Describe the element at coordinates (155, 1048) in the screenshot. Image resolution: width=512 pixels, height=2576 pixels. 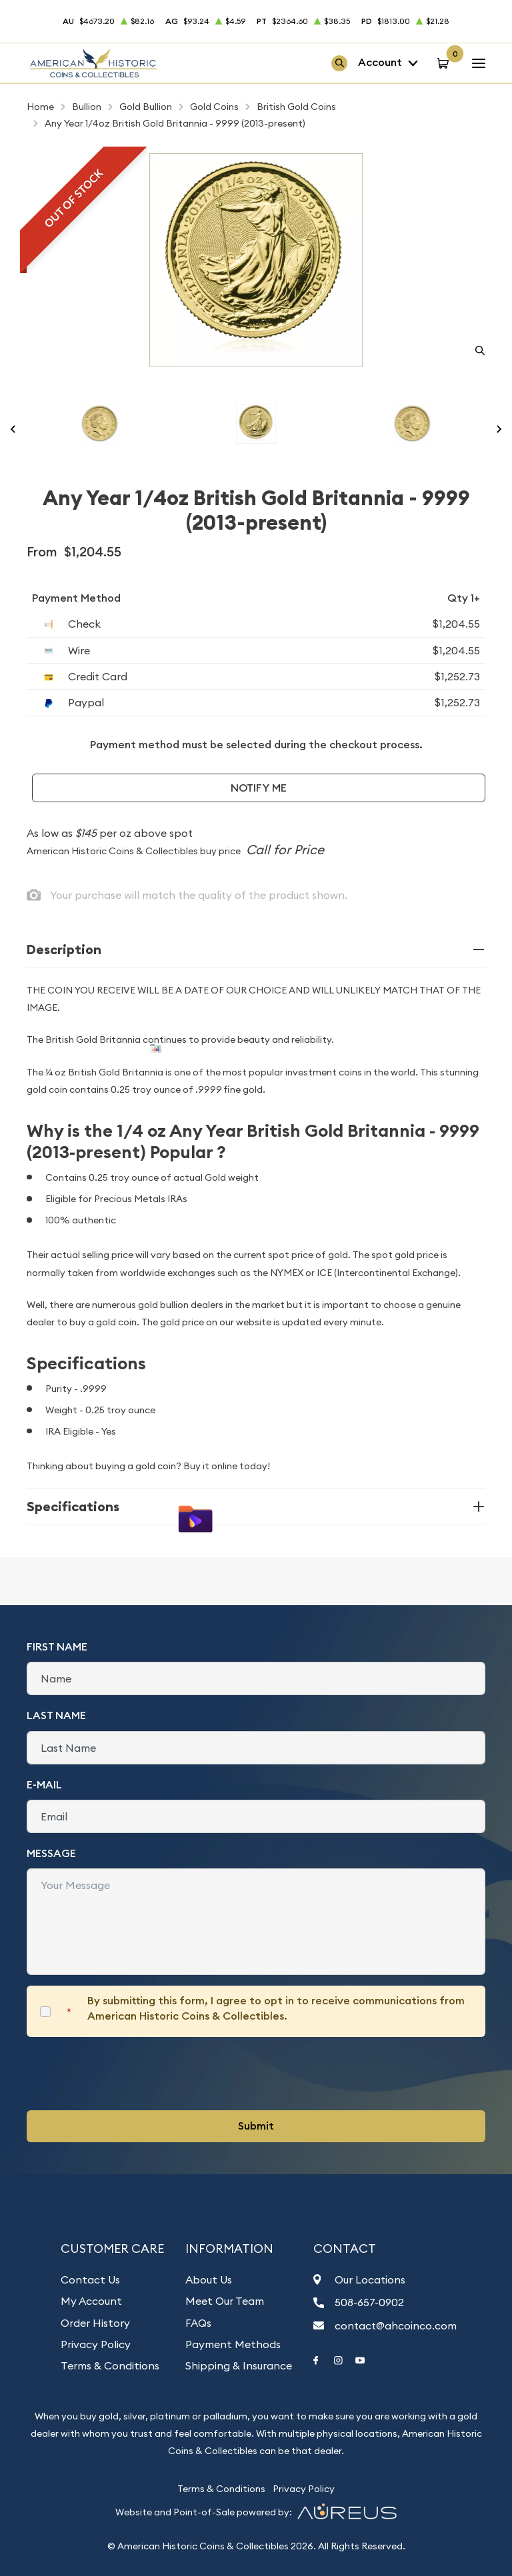
I see `open deezer music folder` at that location.